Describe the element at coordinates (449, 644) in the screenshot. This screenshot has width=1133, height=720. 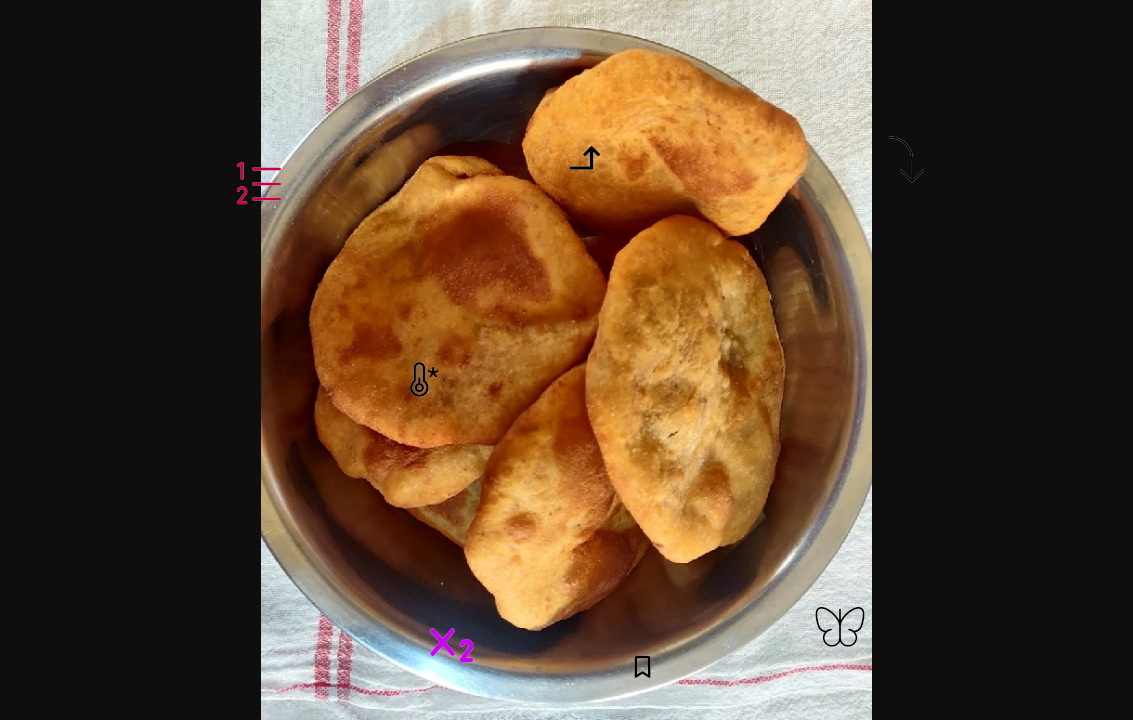
I see `format text as subscript` at that location.